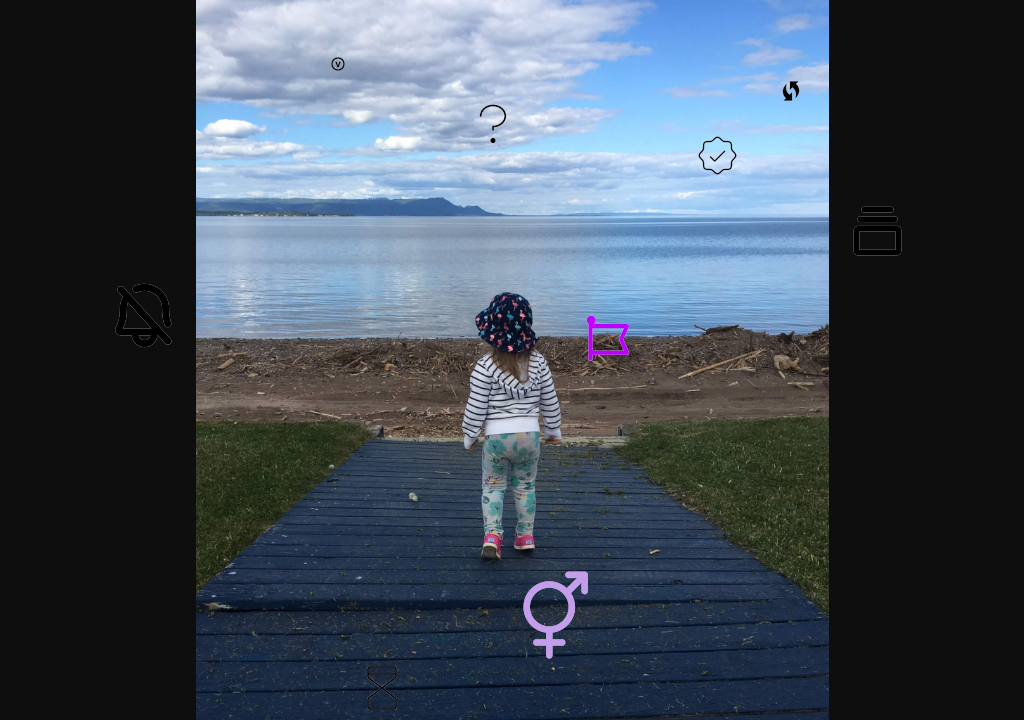  I want to click on indicates a timer or countdown just started, so click(382, 688).